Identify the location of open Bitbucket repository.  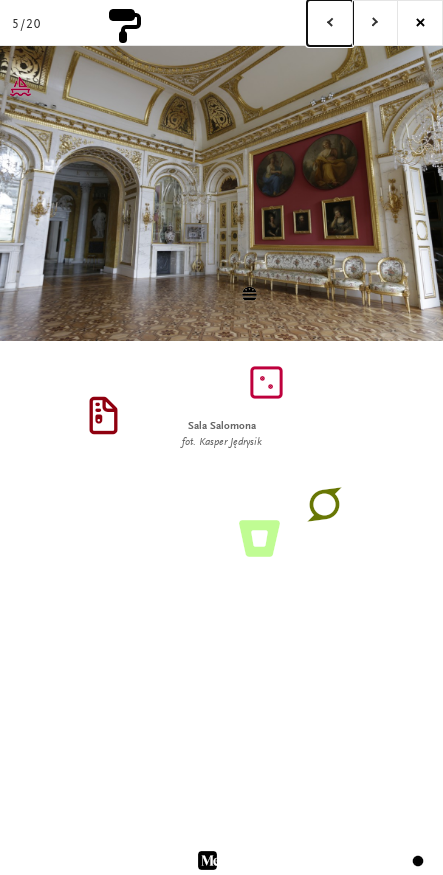
(259, 538).